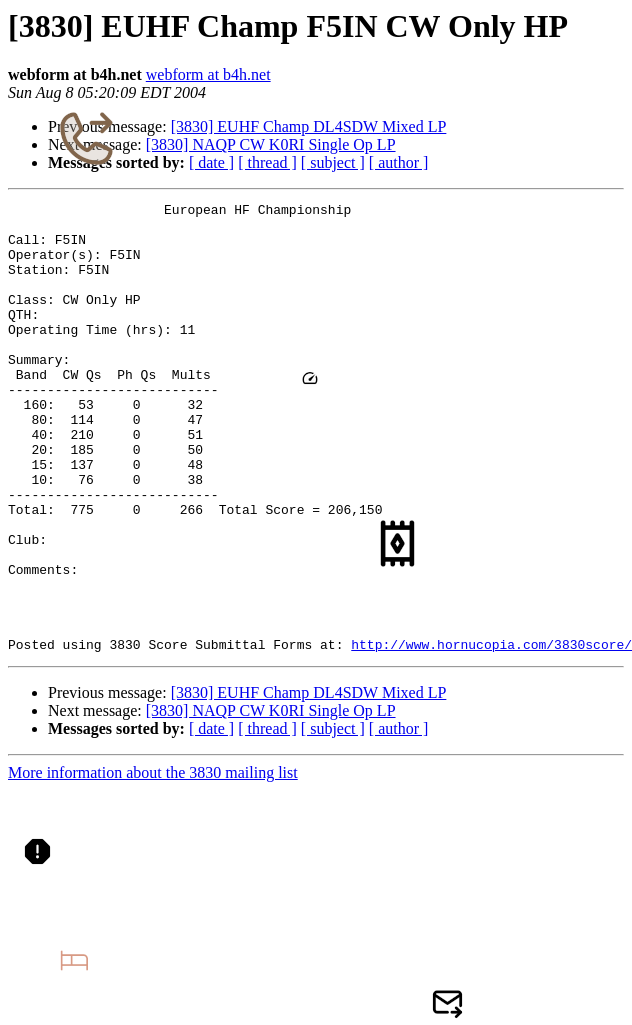 This screenshot has width=632, height=1025. I want to click on transfer an active call, so click(87, 137).